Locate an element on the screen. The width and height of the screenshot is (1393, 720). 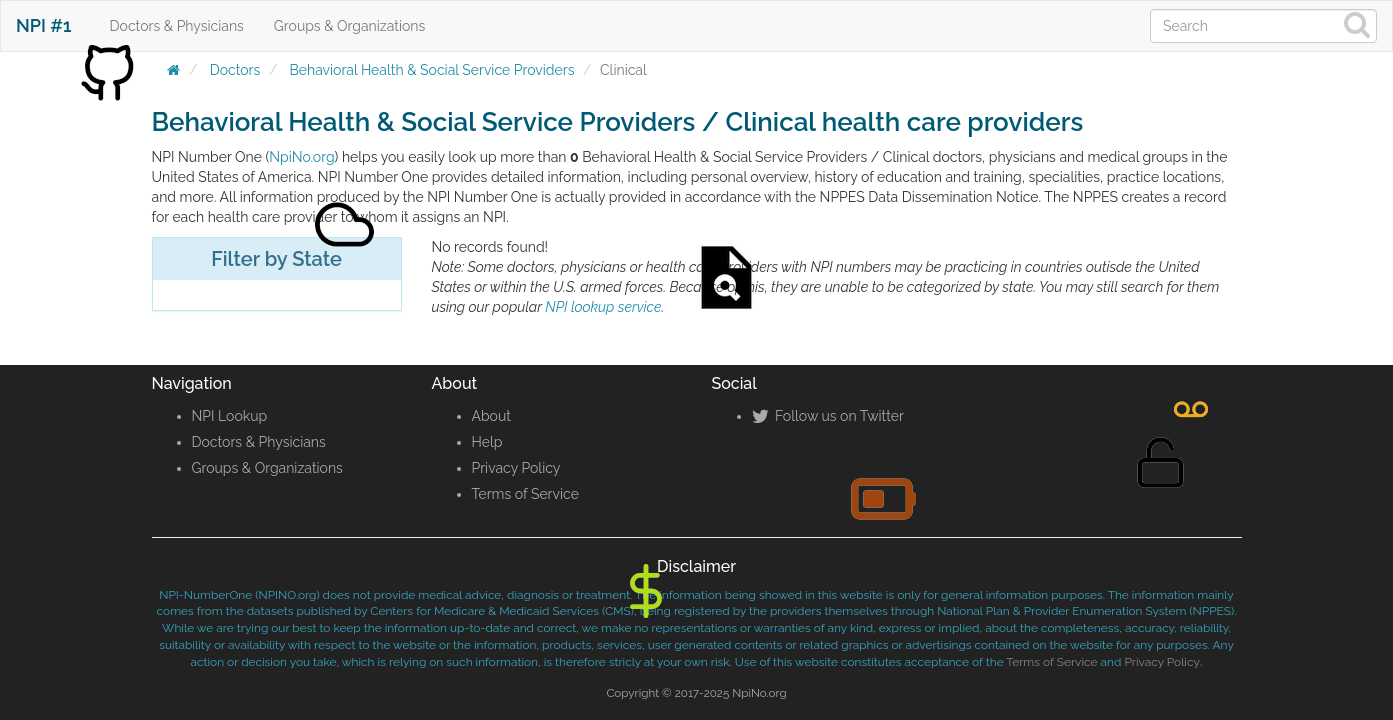
access cloud storage is located at coordinates (344, 224).